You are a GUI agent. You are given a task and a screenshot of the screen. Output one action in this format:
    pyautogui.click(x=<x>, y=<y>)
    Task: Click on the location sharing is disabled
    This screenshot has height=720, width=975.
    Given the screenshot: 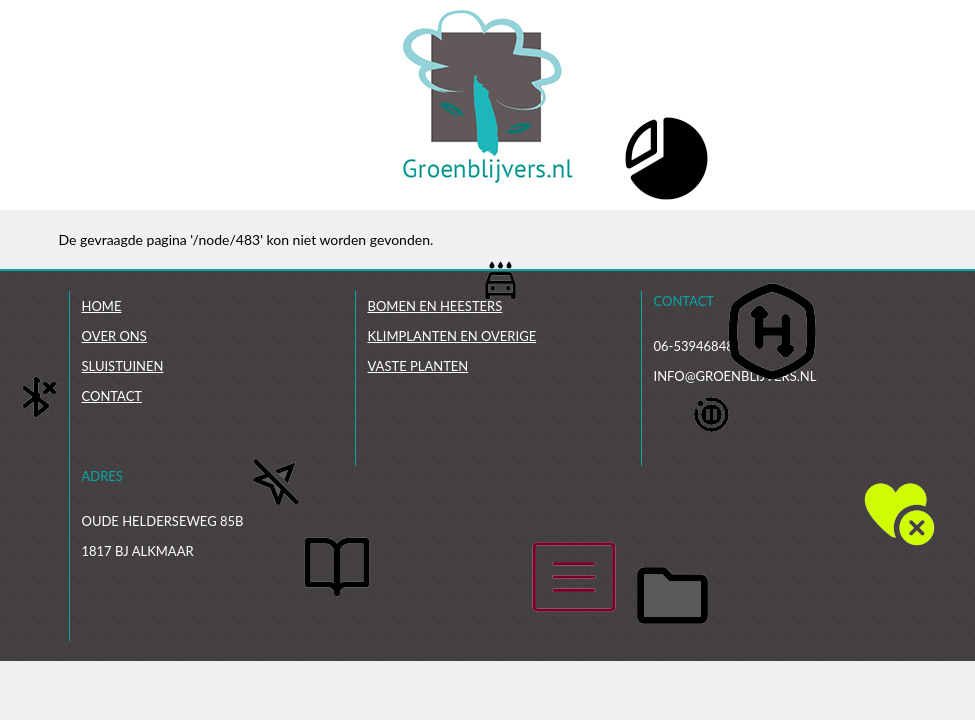 What is the action you would take?
    pyautogui.click(x=274, y=483)
    